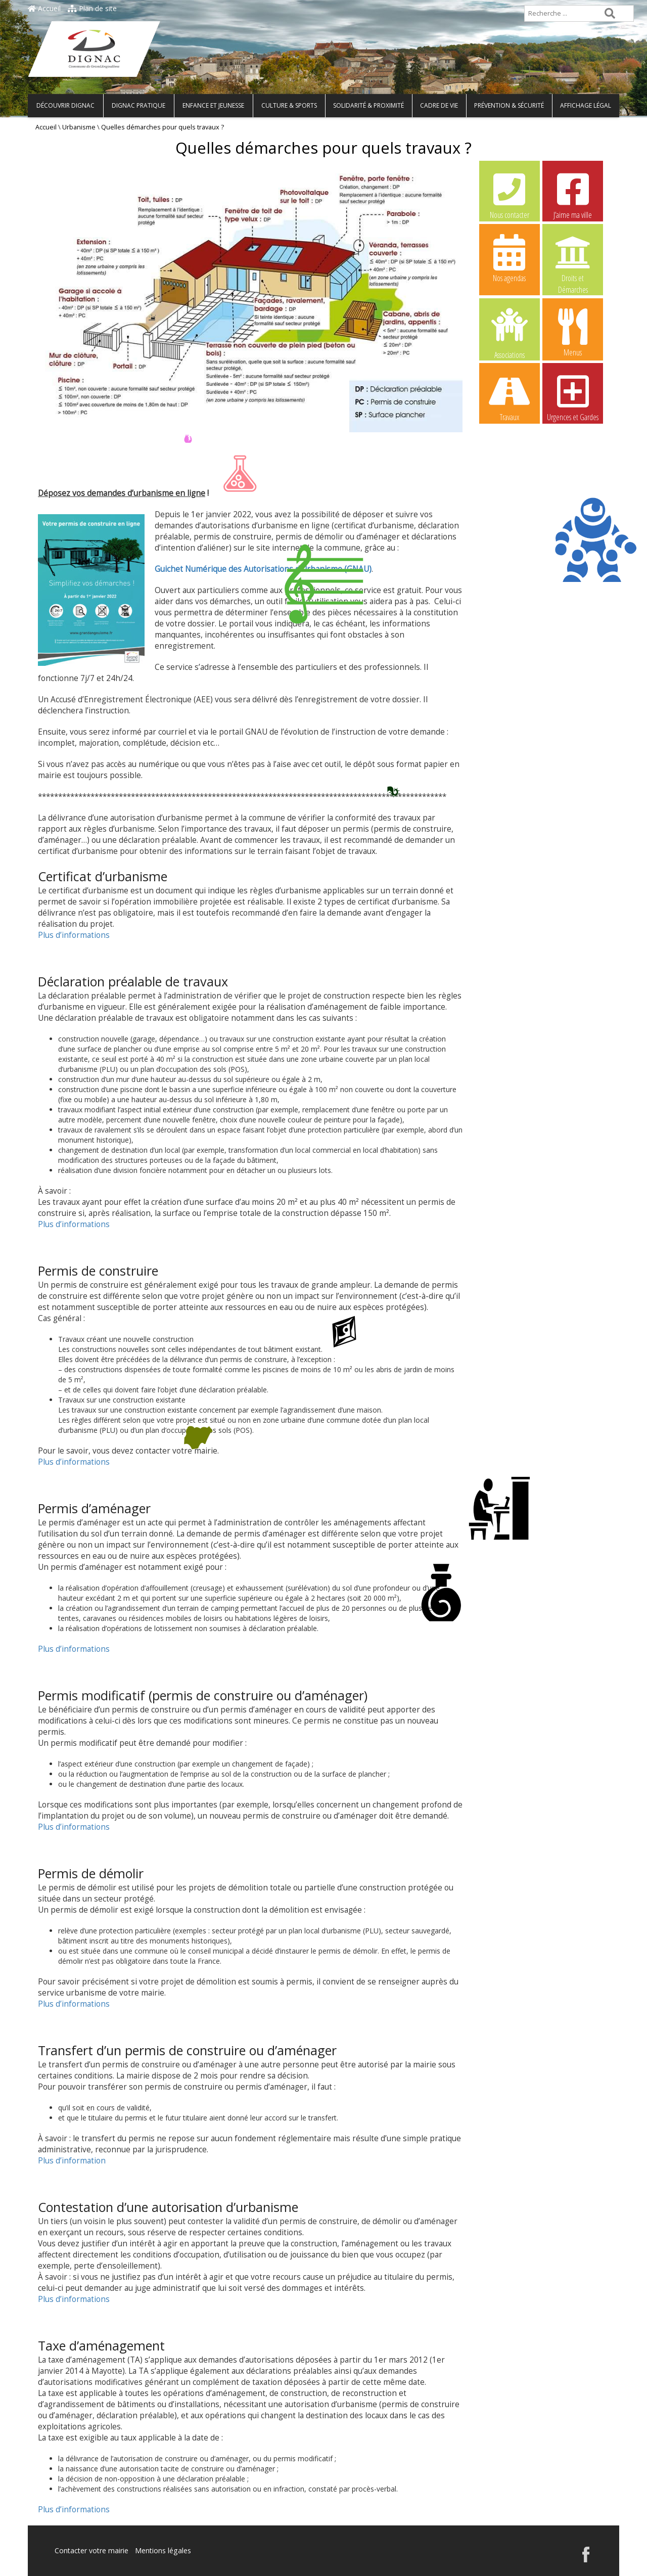 The height and width of the screenshot is (2576, 647). What do you see at coordinates (393, 792) in the screenshot?
I see `select tentacle monster or creature type` at bounding box center [393, 792].